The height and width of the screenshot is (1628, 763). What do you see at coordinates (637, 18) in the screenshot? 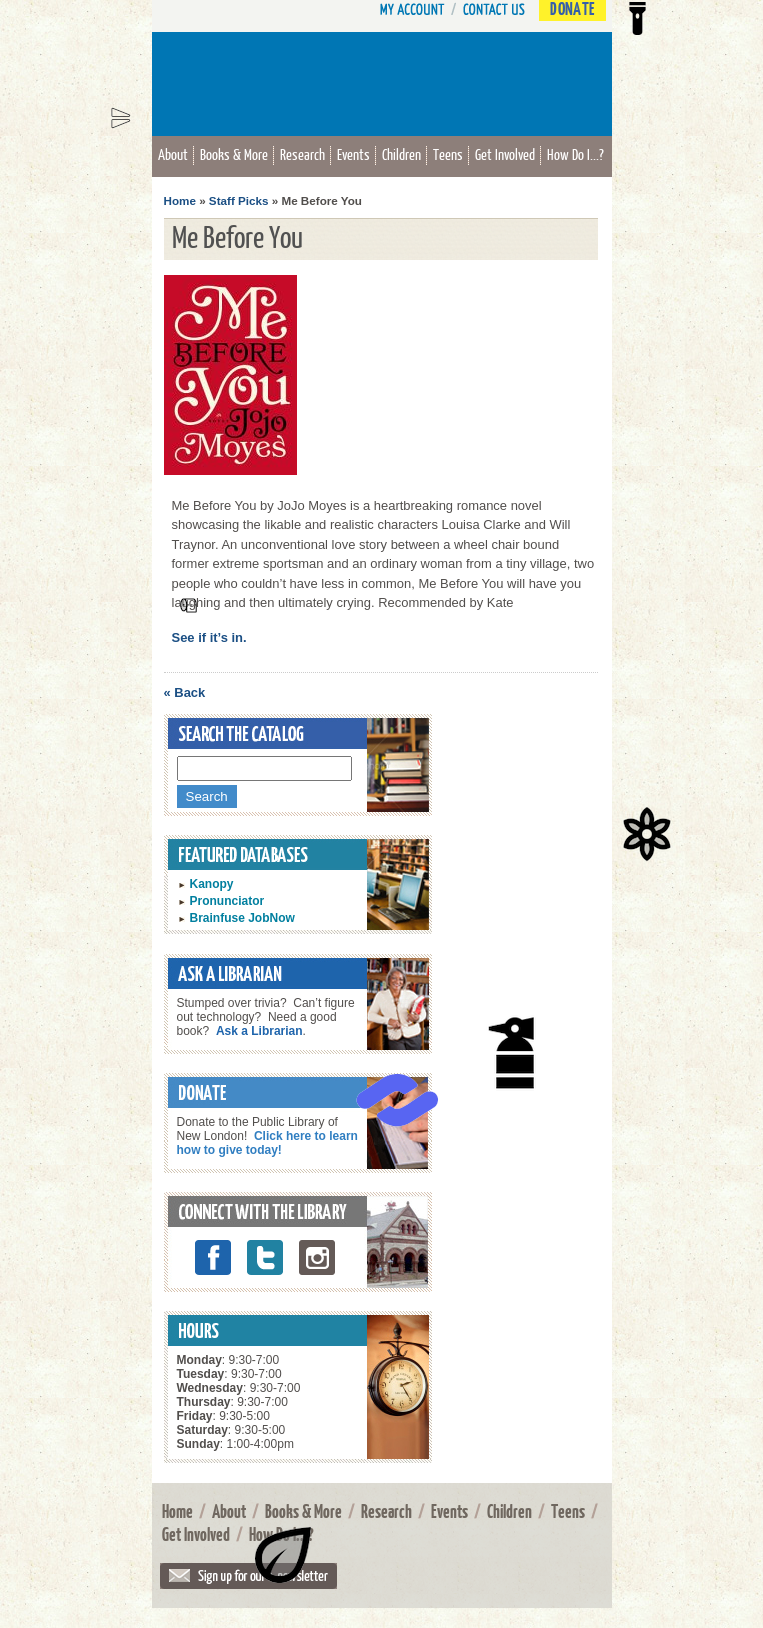
I see `toggle flashlight on/off` at bounding box center [637, 18].